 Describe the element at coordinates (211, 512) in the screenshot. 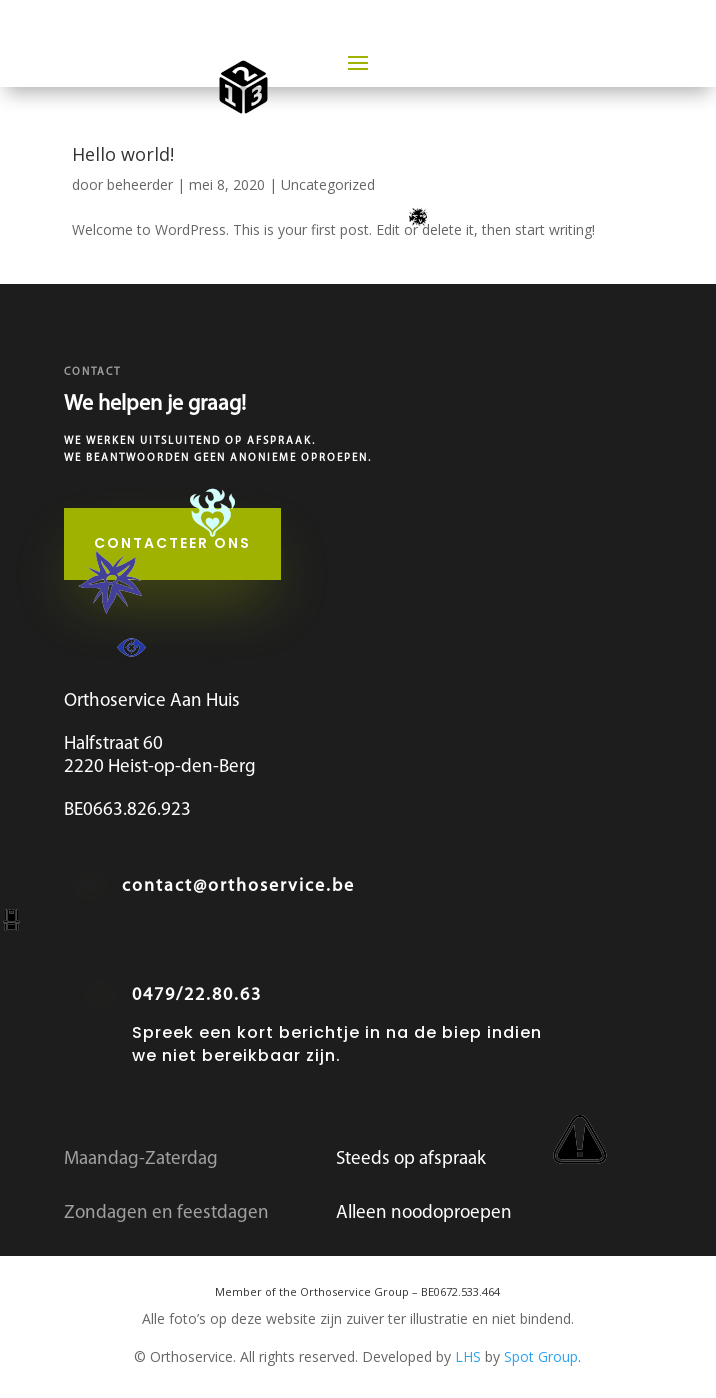

I see `indicates heartburn or acid reflux symptom` at that location.